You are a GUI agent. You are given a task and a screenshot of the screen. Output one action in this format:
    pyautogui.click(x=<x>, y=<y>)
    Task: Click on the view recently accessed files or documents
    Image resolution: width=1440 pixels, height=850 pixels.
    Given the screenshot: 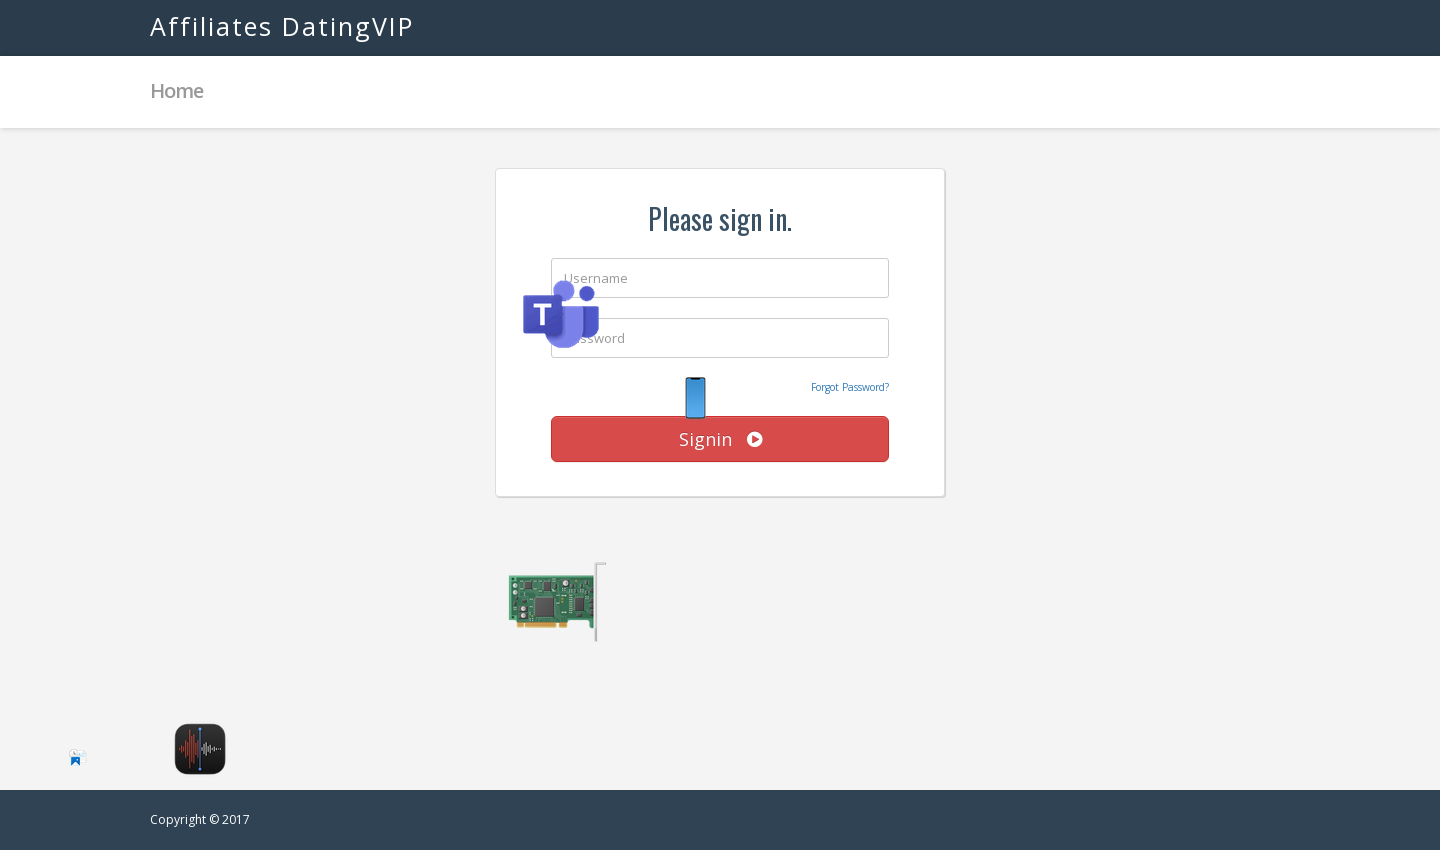 What is the action you would take?
    pyautogui.click(x=77, y=757)
    